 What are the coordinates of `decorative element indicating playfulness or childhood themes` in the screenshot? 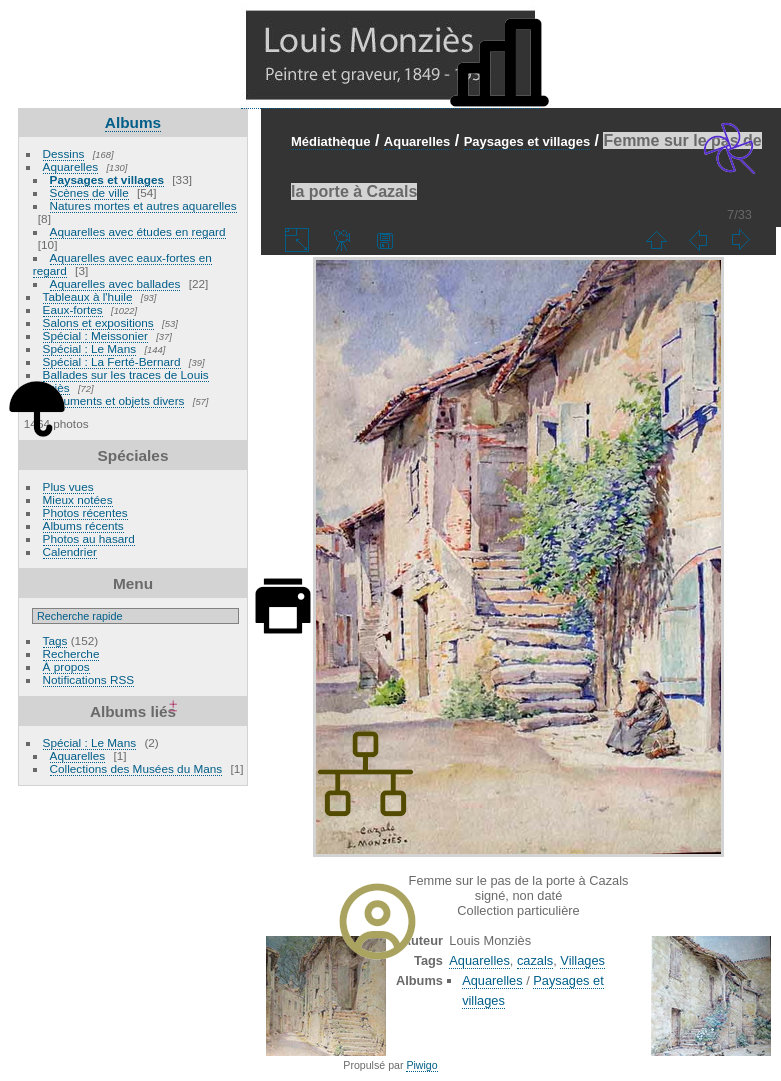 It's located at (730, 149).